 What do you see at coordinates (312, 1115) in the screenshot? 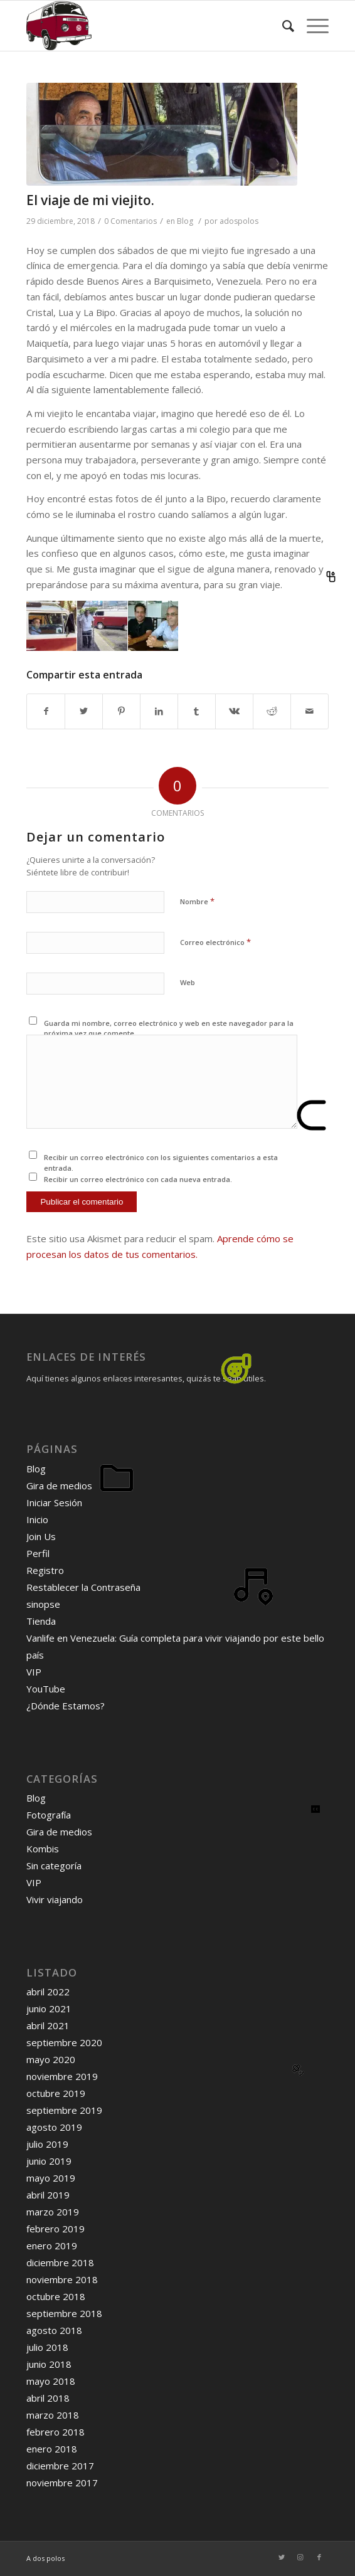
I see `indicates a proper subset relationship in mathematical notation` at bounding box center [312, 1115].